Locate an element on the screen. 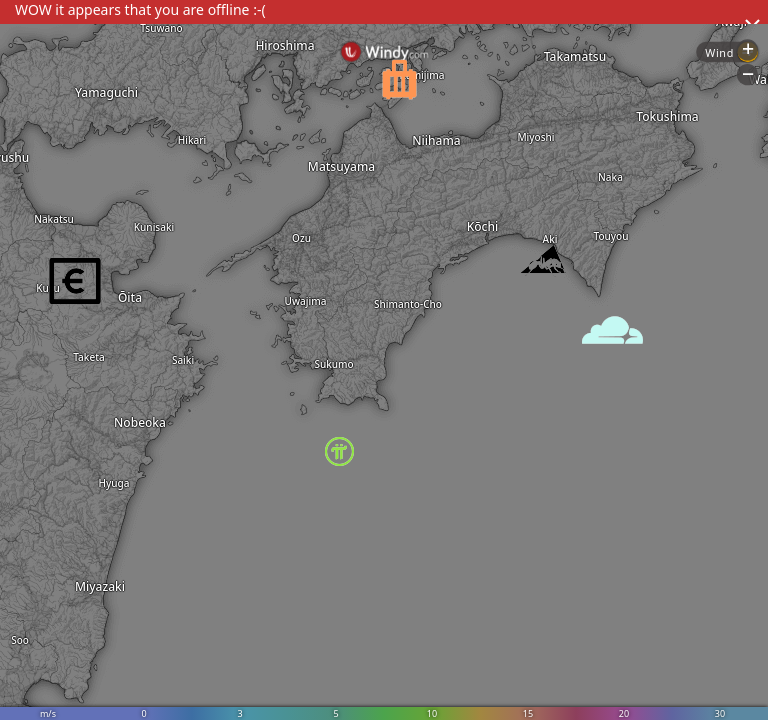  apache ant build tool logo is located at coordinates (547, 261).